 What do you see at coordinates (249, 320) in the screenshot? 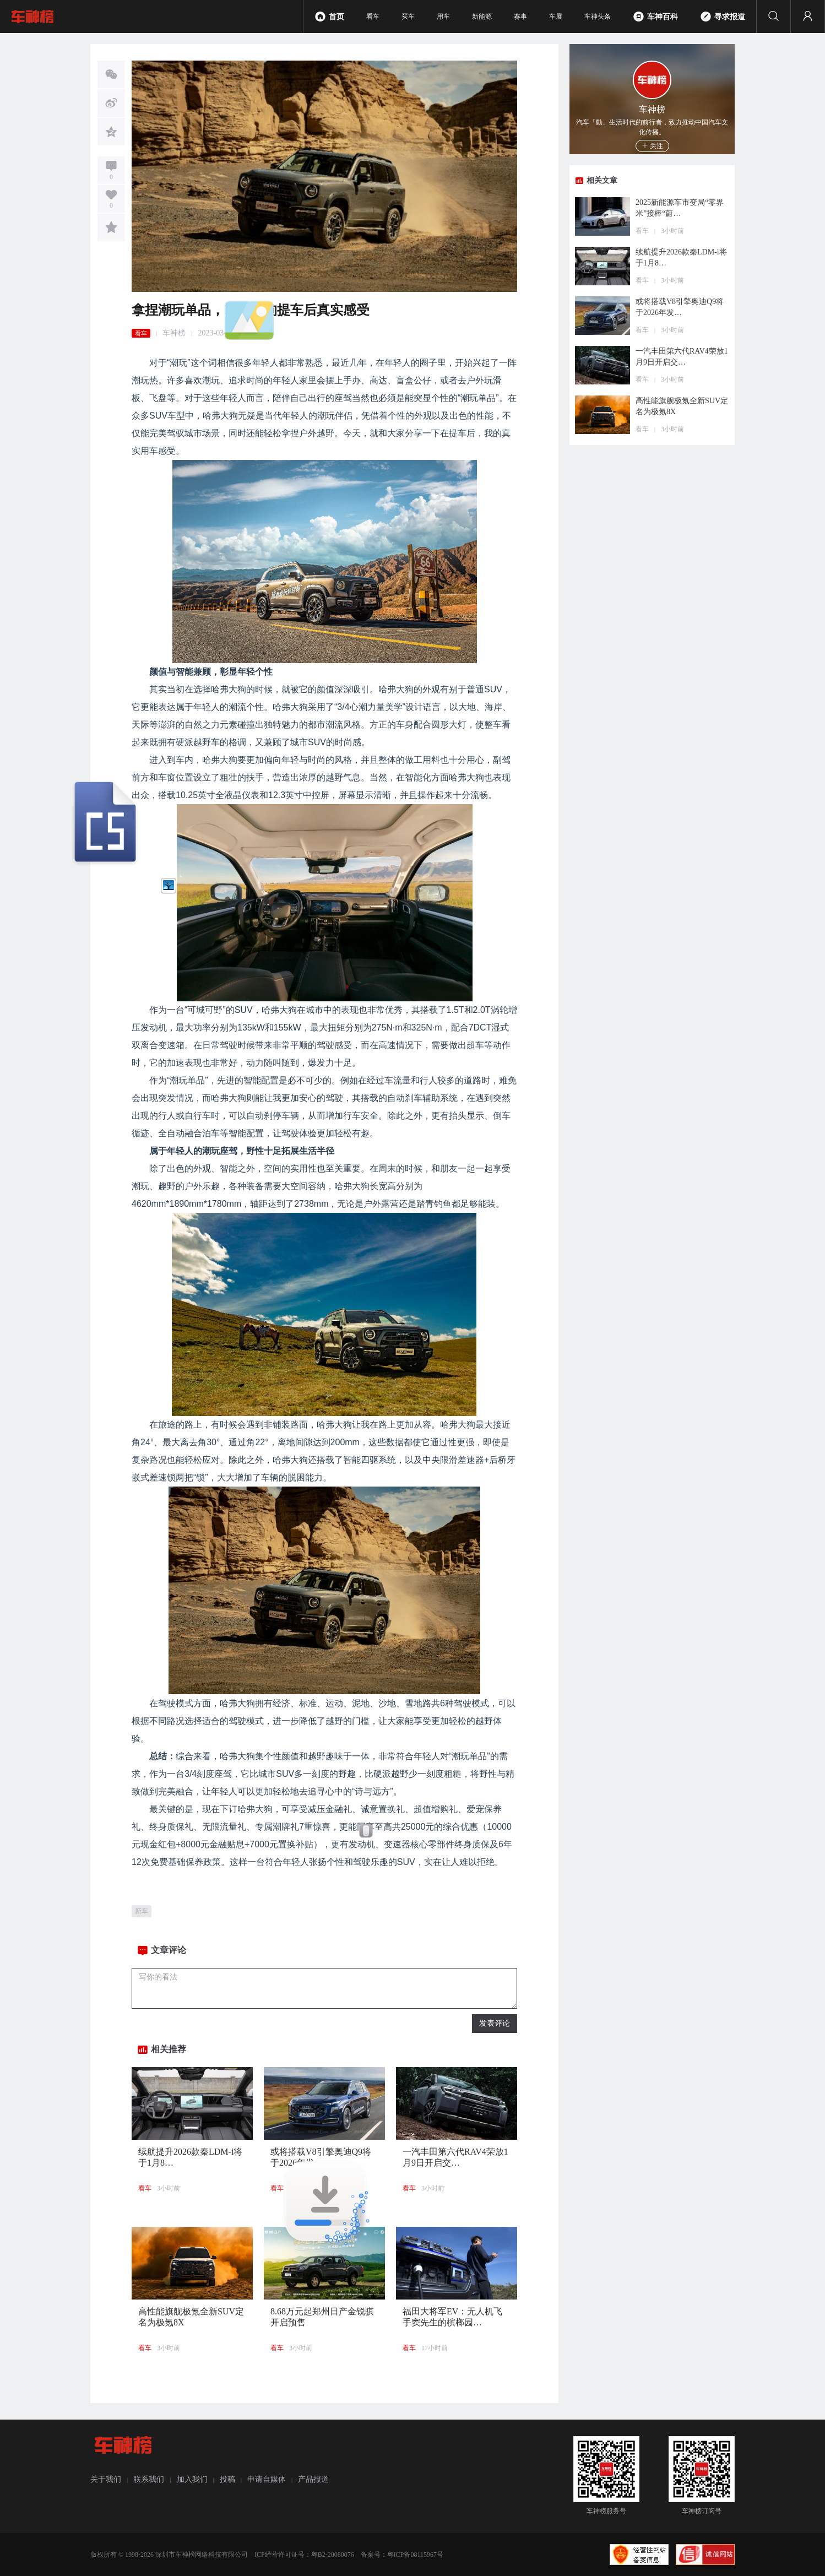
I see `open the photos app` at bounding box center [249, 320].